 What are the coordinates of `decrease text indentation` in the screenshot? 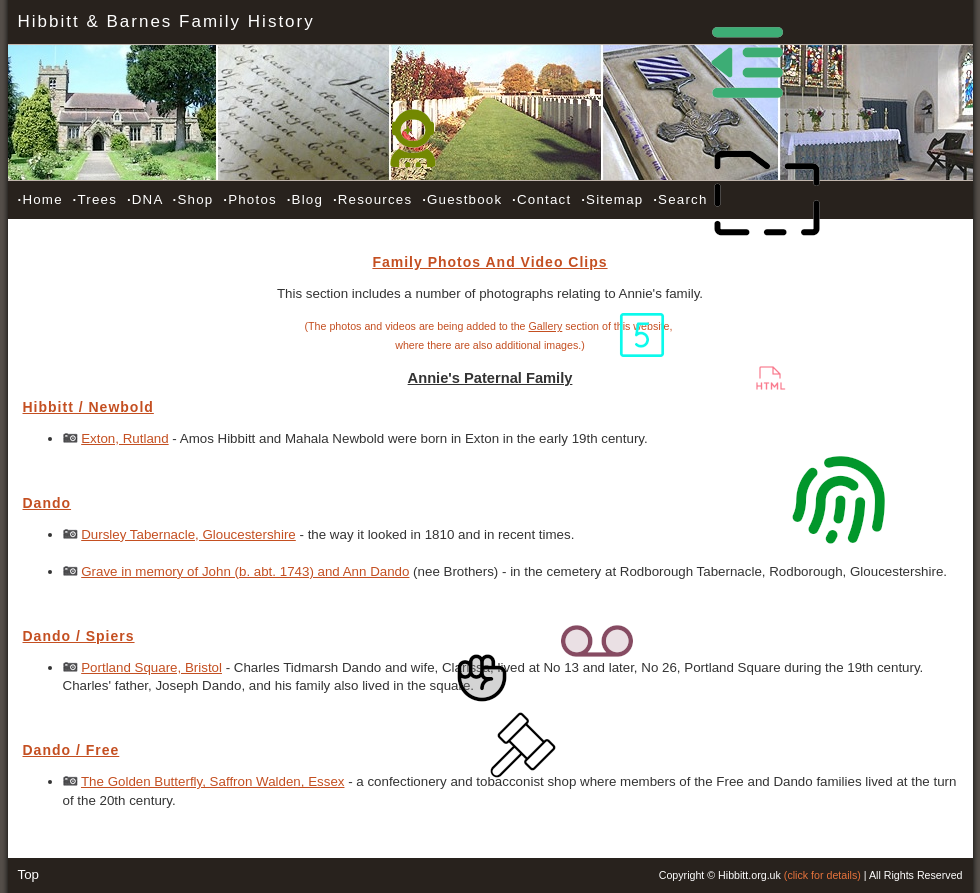 It's located at (747, 62).